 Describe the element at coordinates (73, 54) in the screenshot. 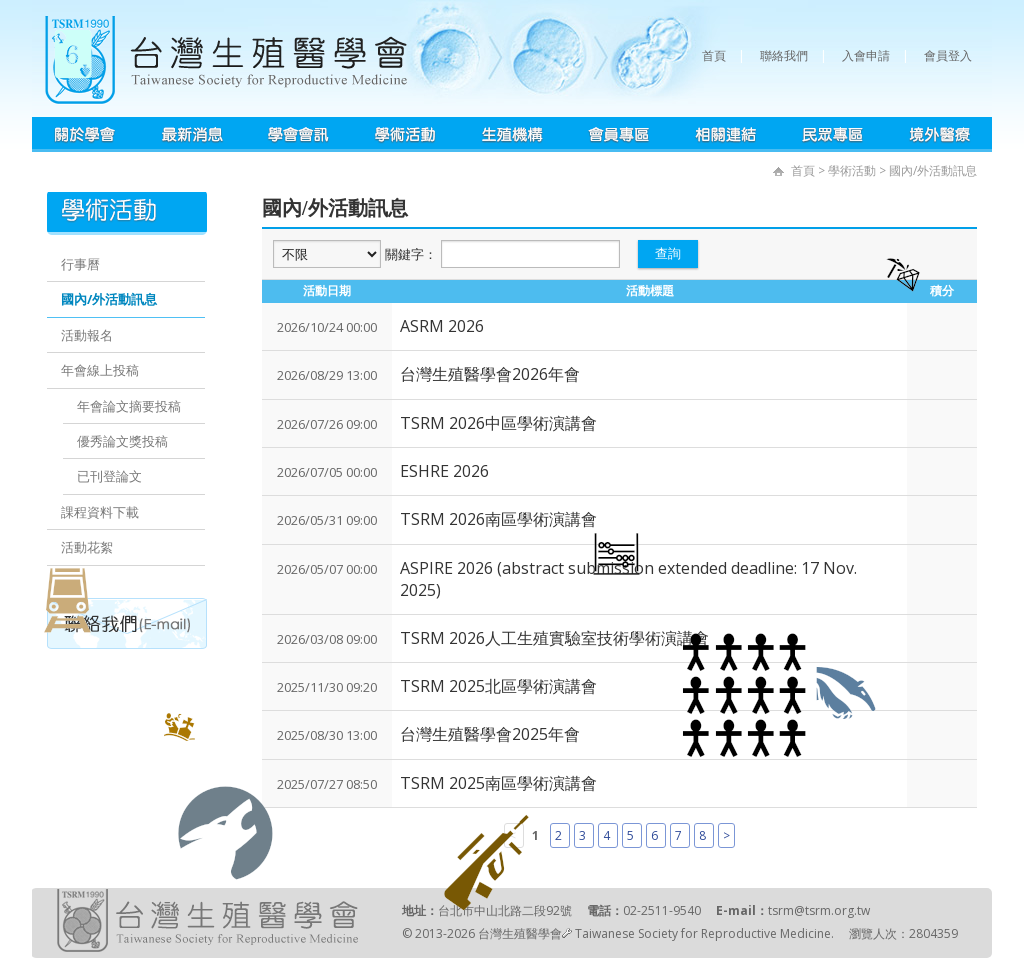

I see `six of spades playing card` at that location.